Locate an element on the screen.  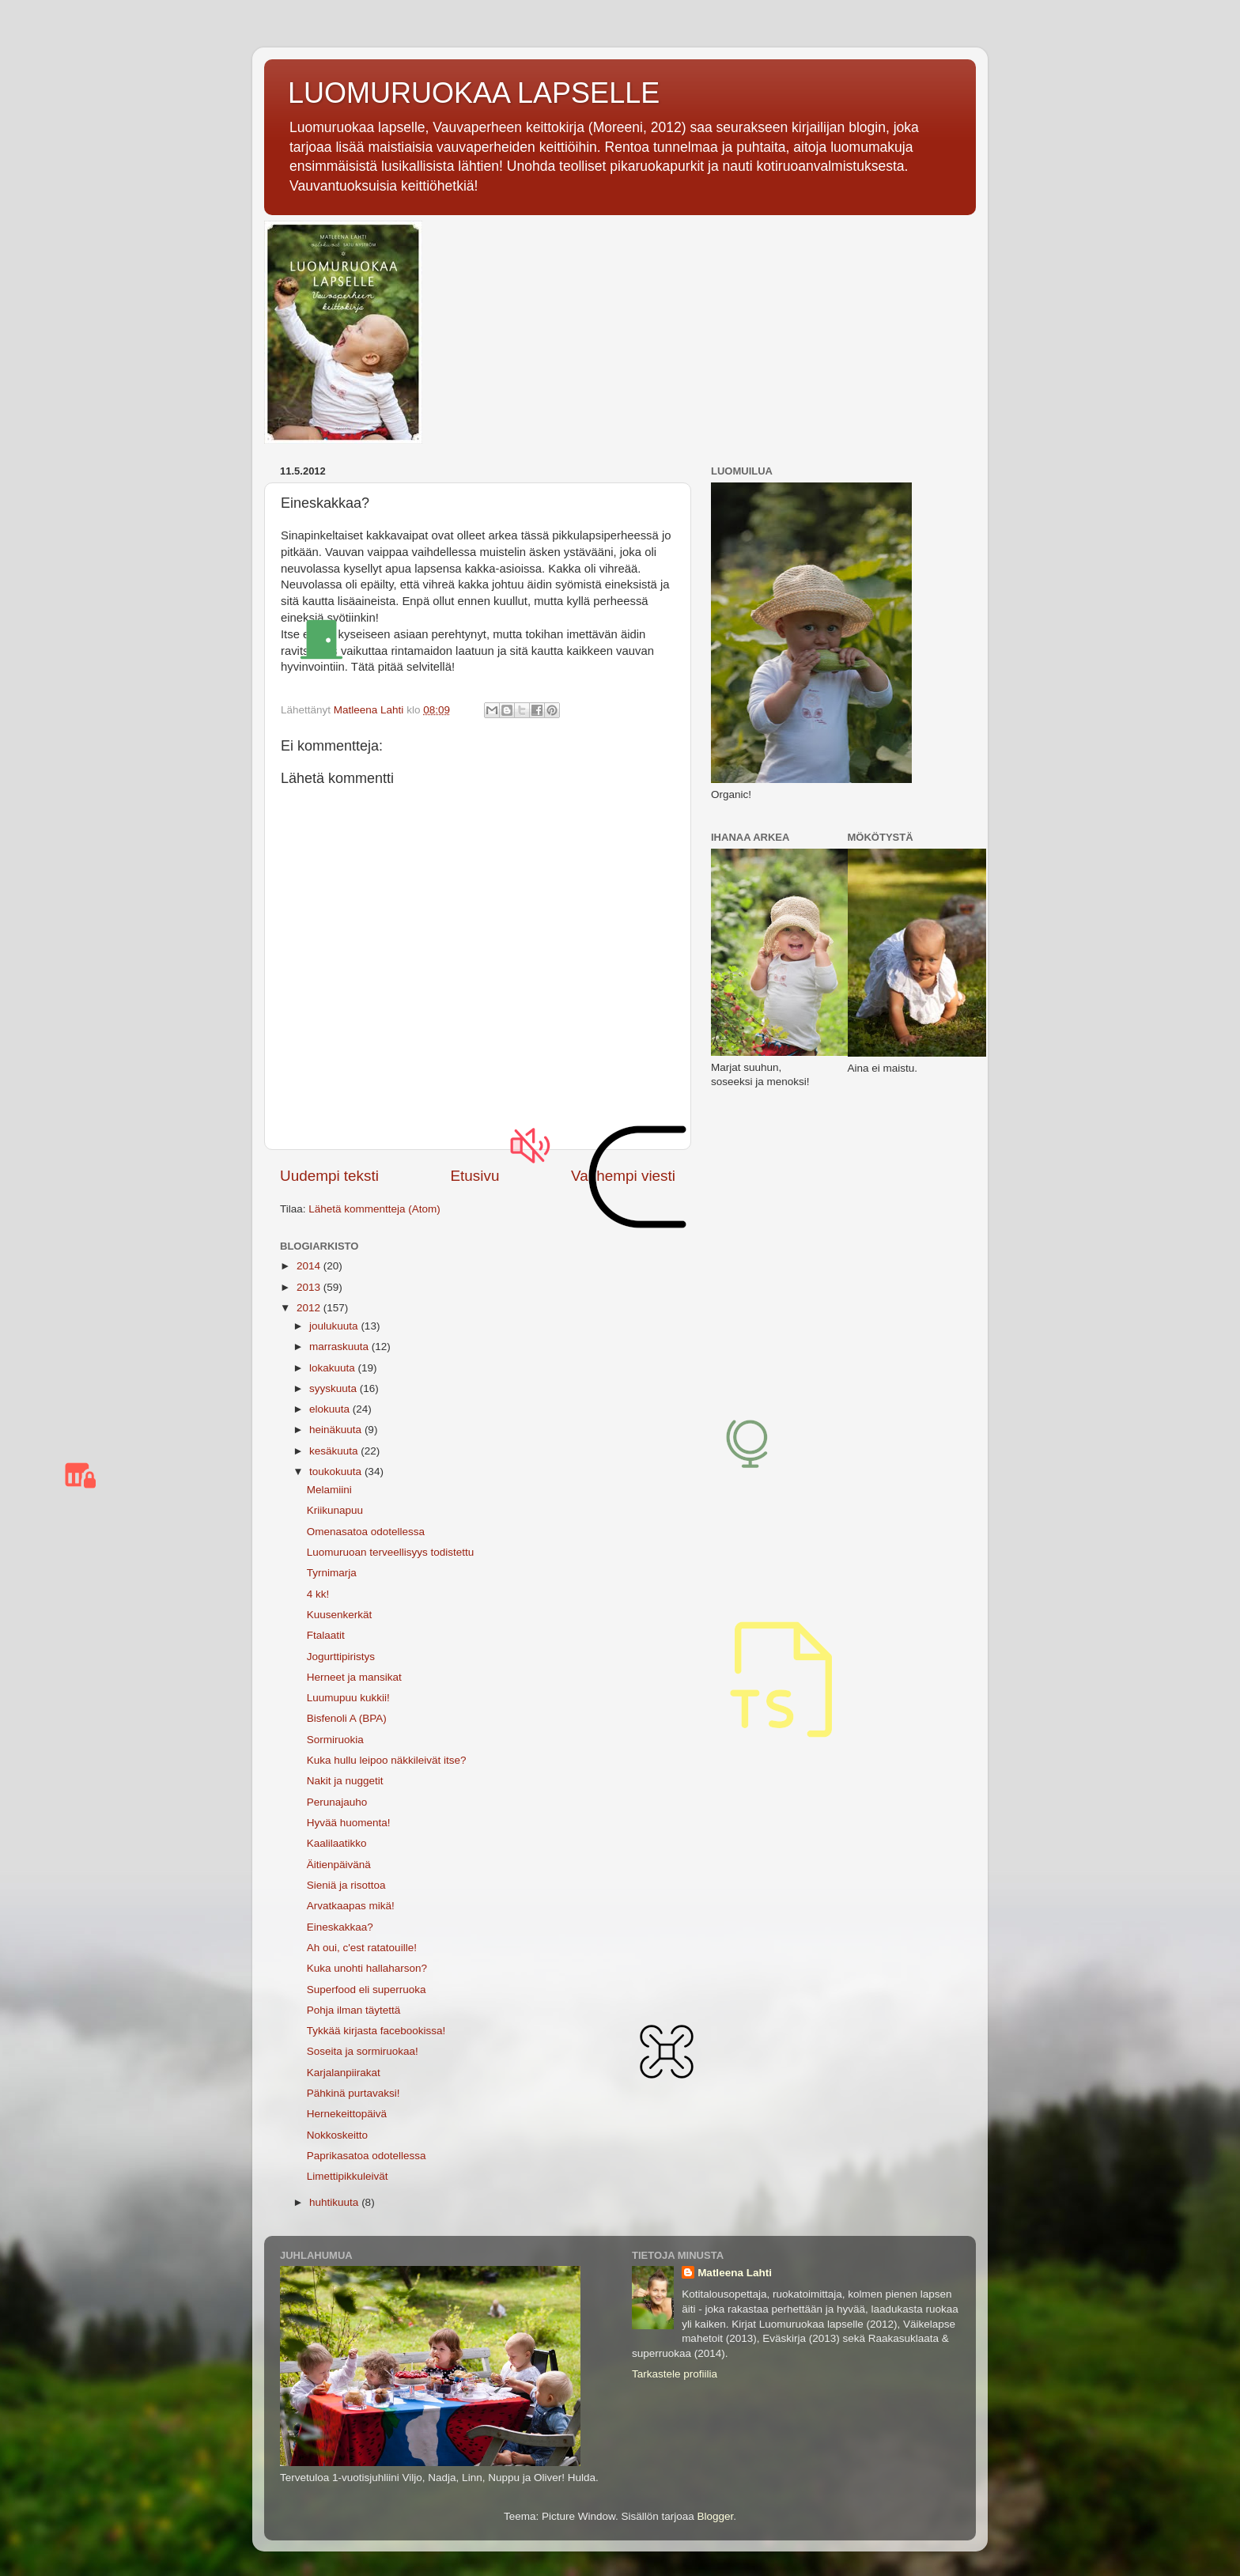
lock a column in a spreadsheet or table is located at coordinates (78, 1474).